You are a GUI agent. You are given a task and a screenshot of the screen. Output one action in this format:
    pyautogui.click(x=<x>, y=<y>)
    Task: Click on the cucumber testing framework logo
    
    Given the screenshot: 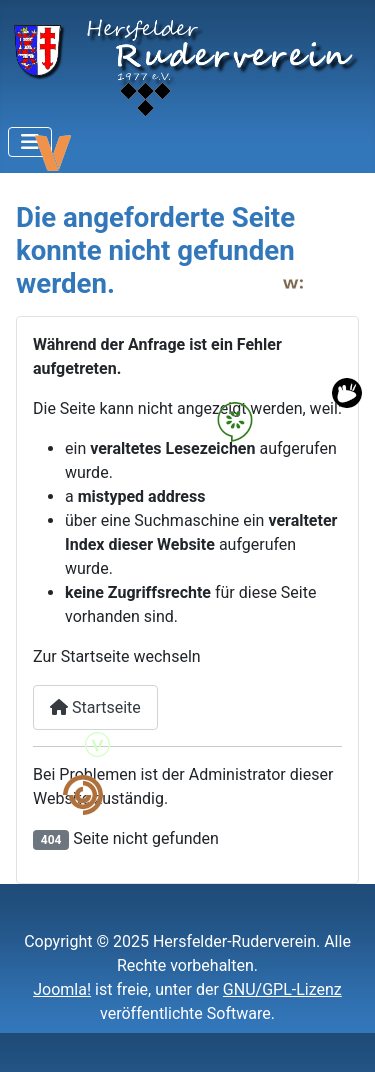 What is the action you would take?
    pyautogui.click(x=235, y=422)
    